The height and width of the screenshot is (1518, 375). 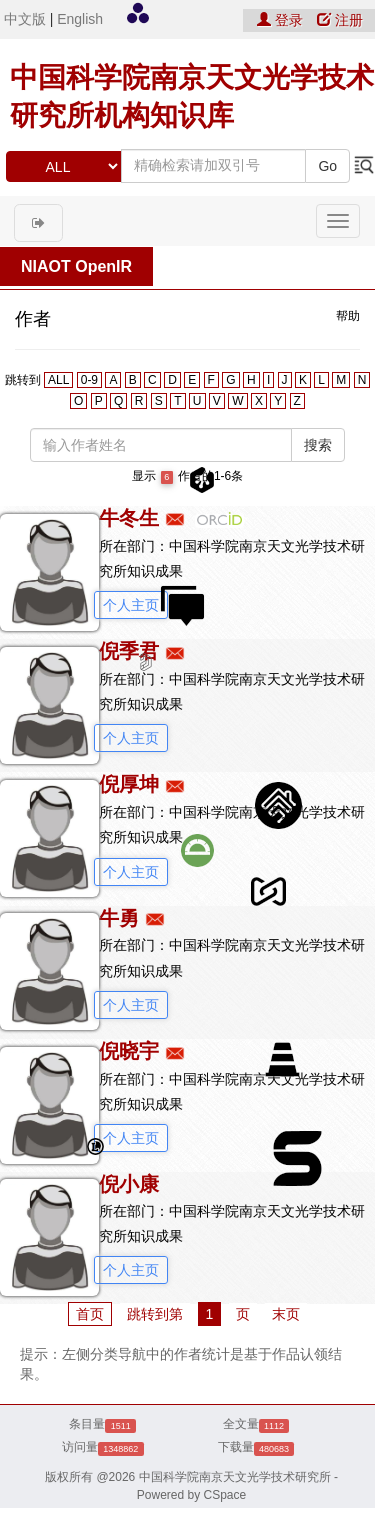 I want to click on E.Leclerc brand logo, so click(x=95, y=1146).